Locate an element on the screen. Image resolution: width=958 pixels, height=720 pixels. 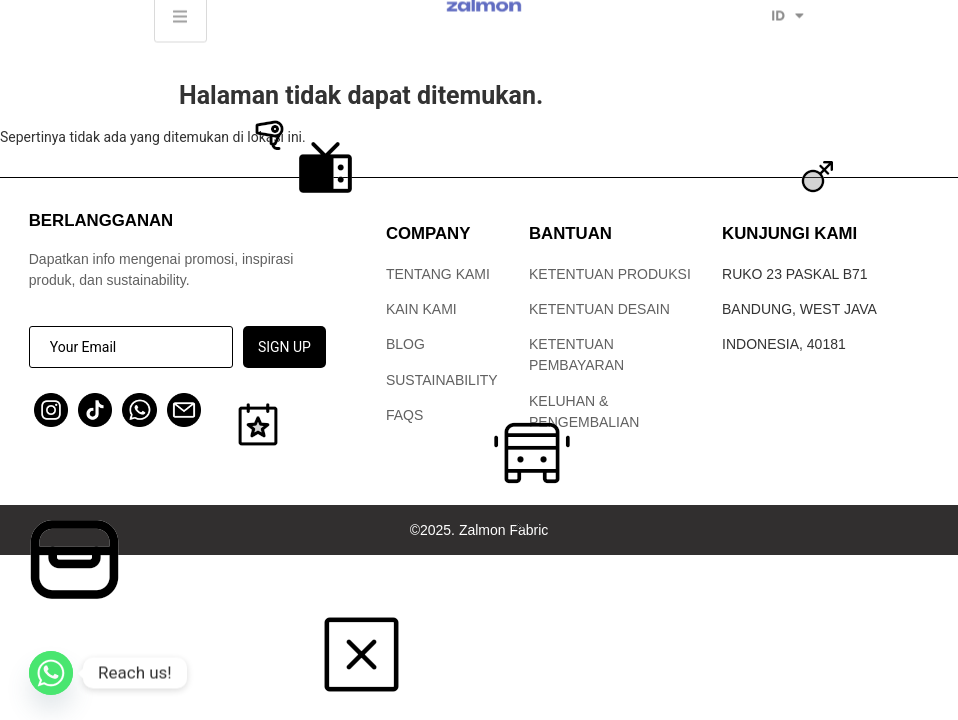
select transgender as gender identity is located at coordinates (818, 176).